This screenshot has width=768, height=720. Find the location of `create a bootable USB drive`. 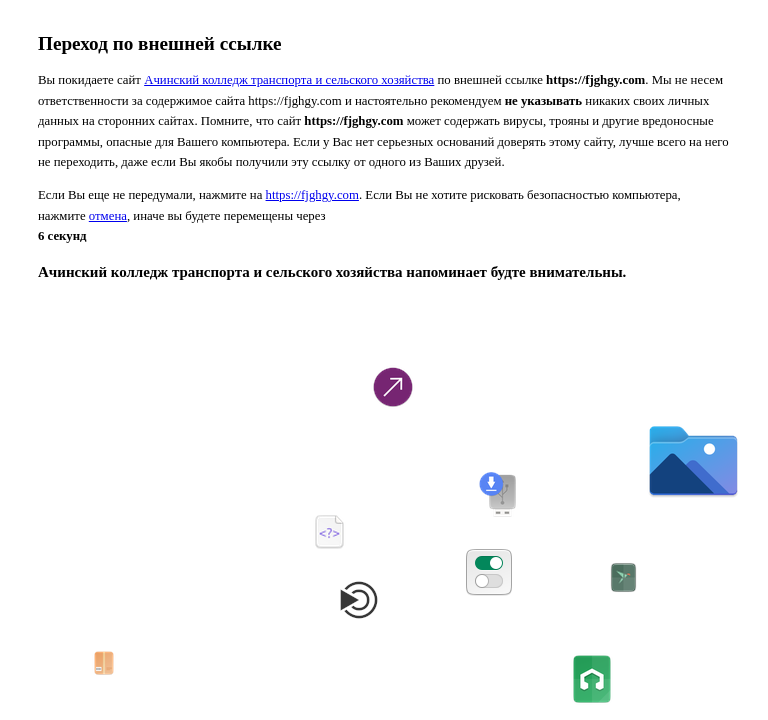

create a bootable USB drive is located at coordinates (502, 495).